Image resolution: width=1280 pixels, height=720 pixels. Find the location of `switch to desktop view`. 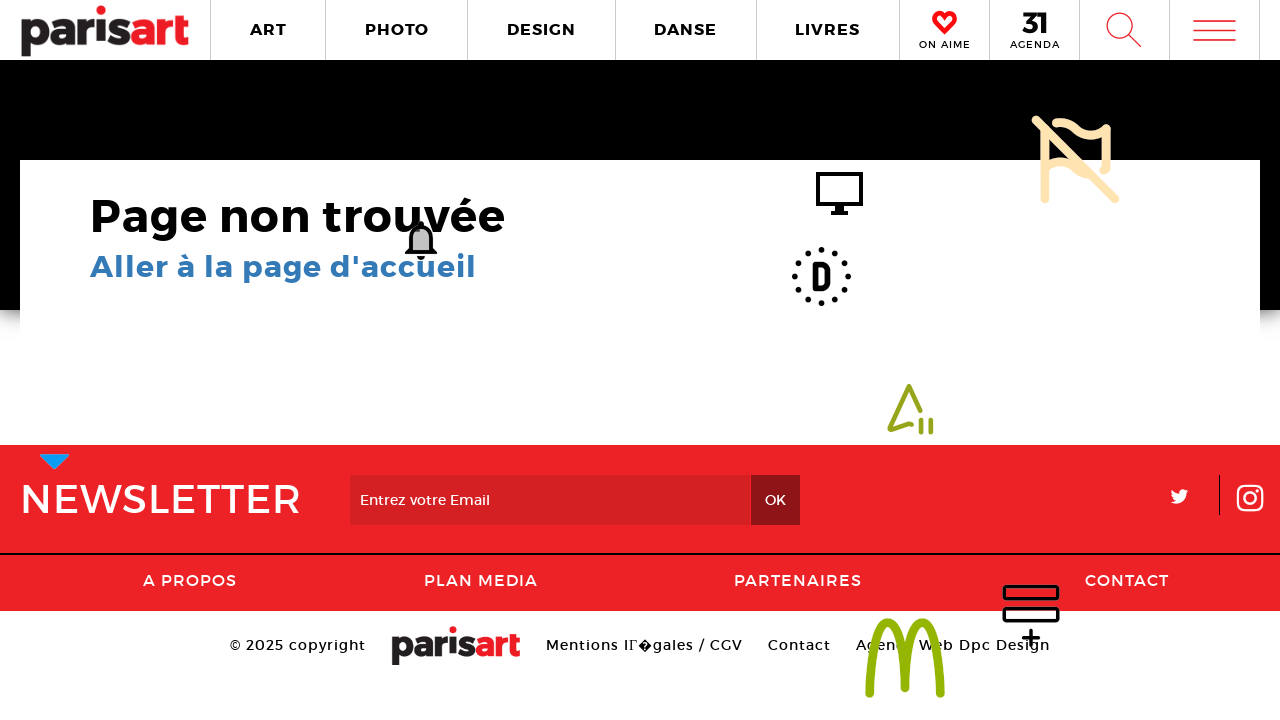

switch to desktop view is located at coordinates (839, 193).